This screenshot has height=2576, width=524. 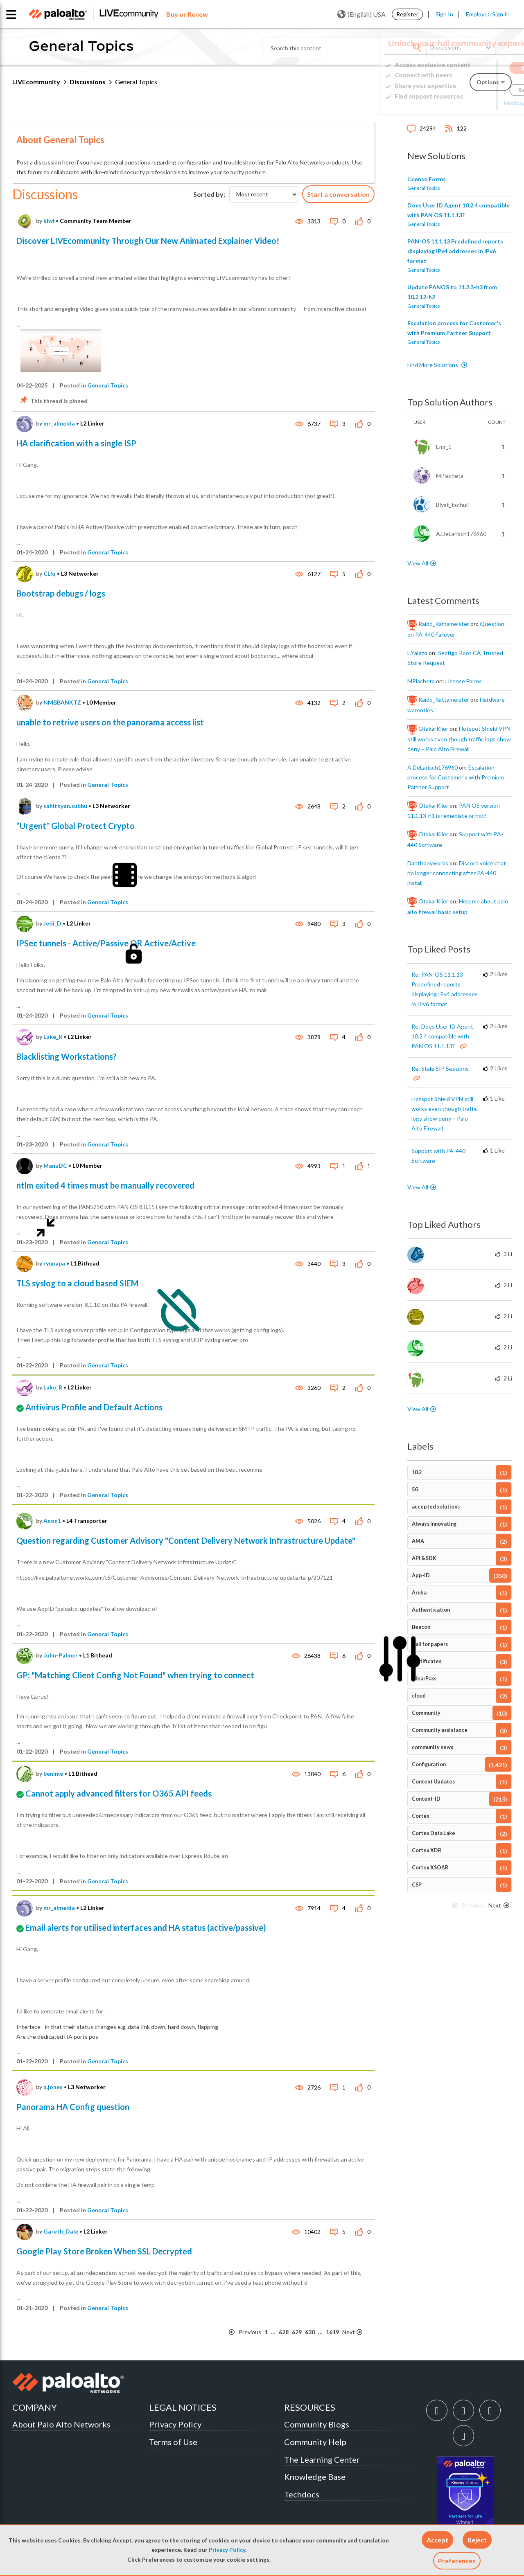 I want to click on access video or movie content, so click(x=124, y=875).